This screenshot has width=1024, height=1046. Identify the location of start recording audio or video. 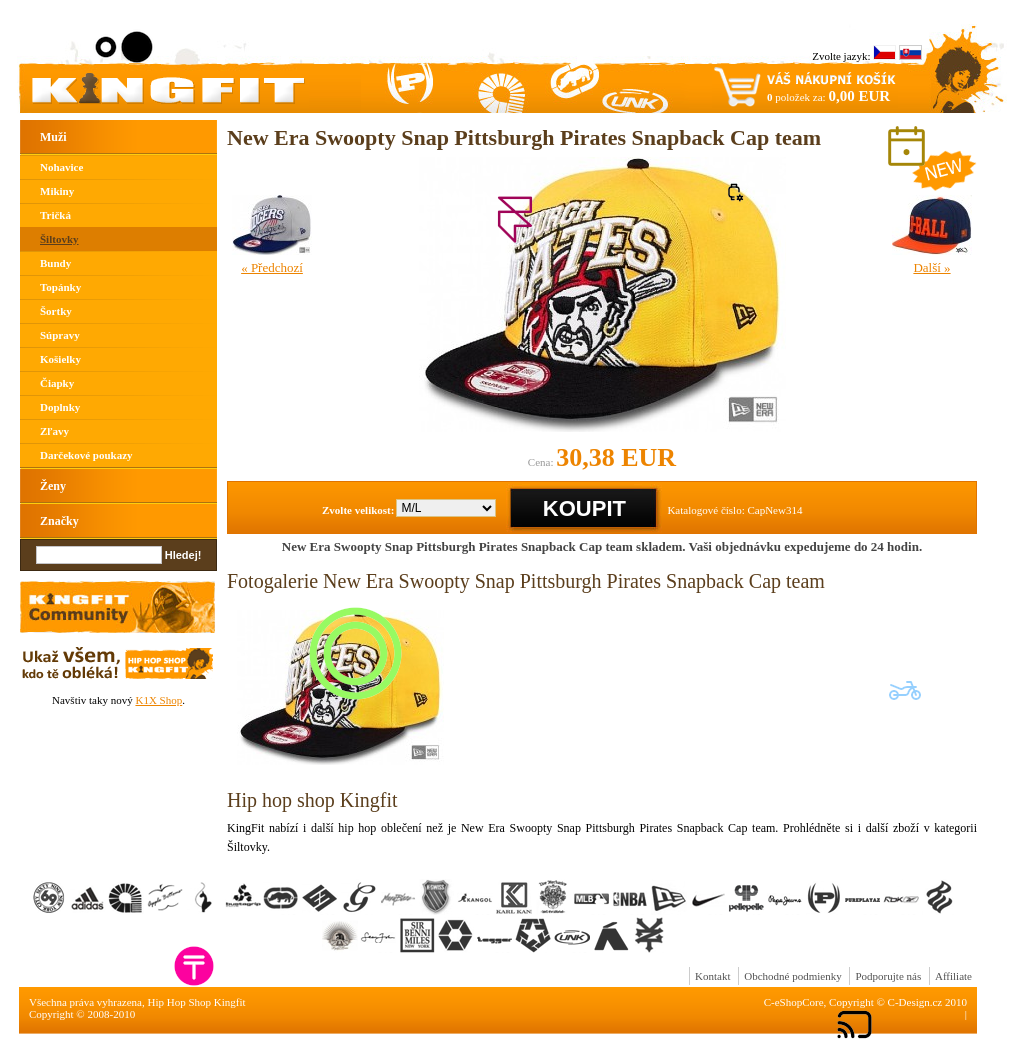
(355, 653).